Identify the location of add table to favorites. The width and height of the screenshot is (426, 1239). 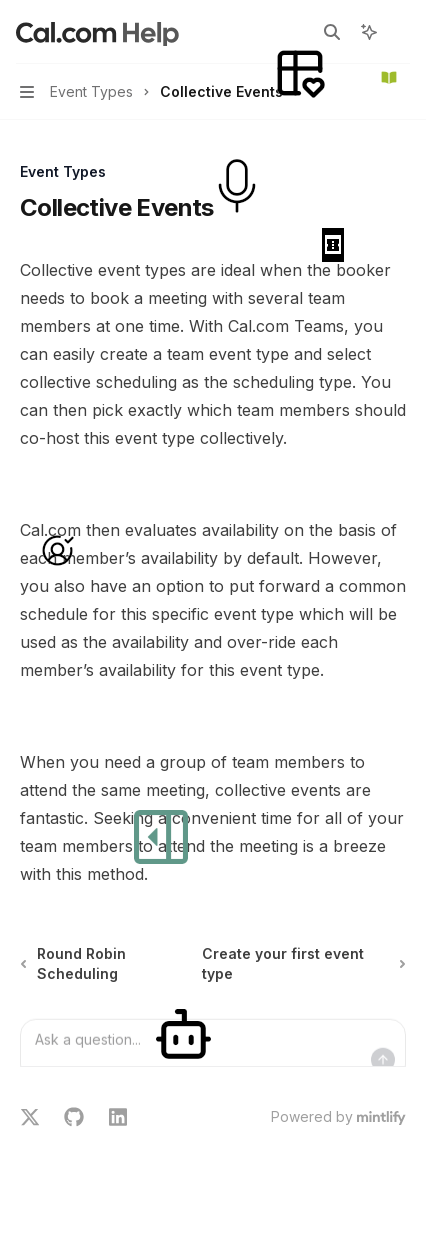
(300, 73).